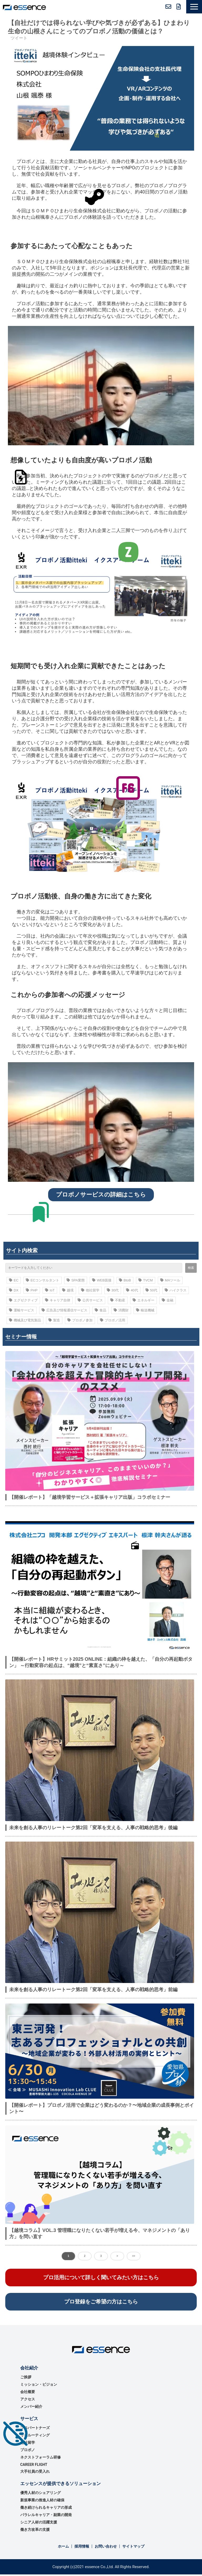 Image resolution: width=202 pixels, height=2576 pixels. Describe the element at coordinates (41, 1212) in the screenshot. I see `view your saved bookmarks` at that location.